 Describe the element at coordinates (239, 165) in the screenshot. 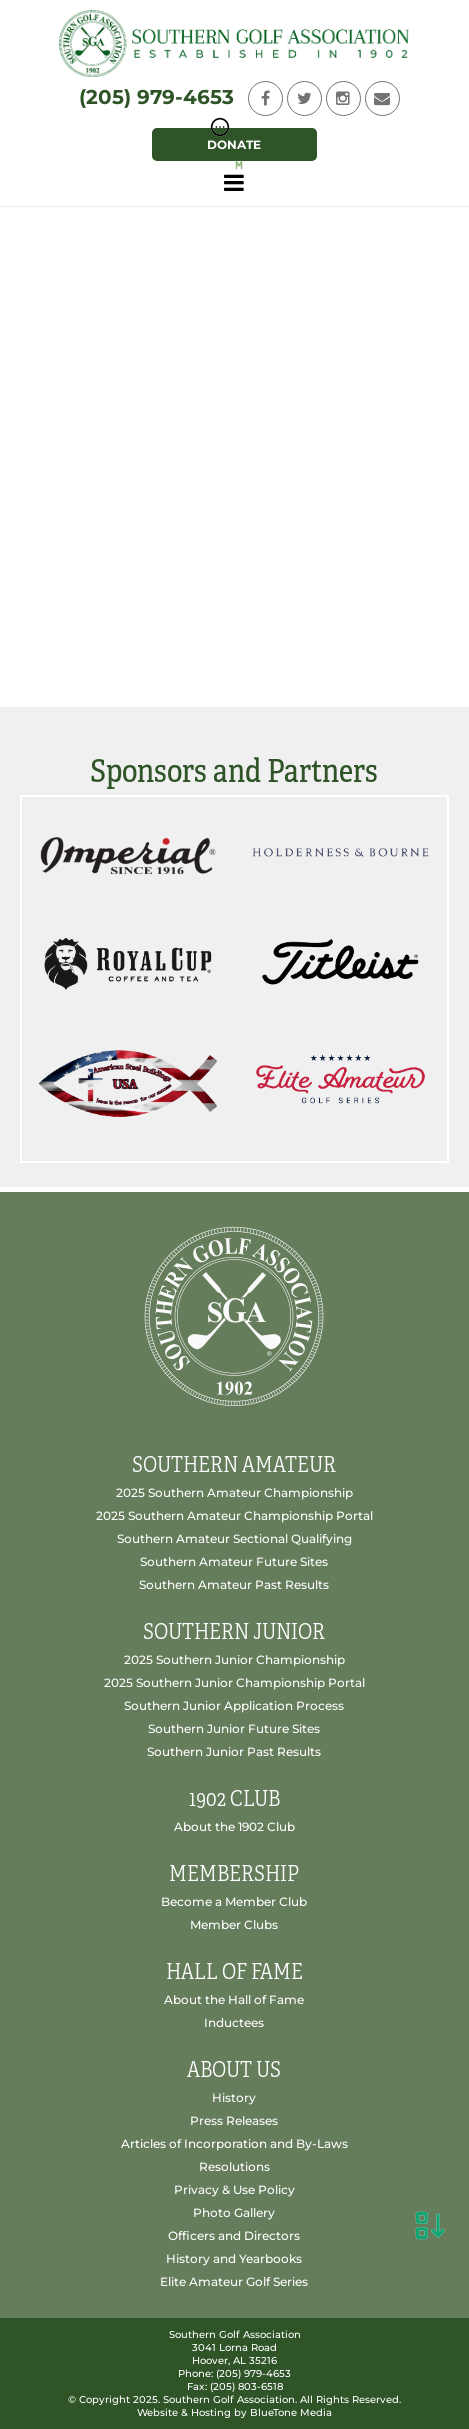

I see `indicates medium size option` at that location.